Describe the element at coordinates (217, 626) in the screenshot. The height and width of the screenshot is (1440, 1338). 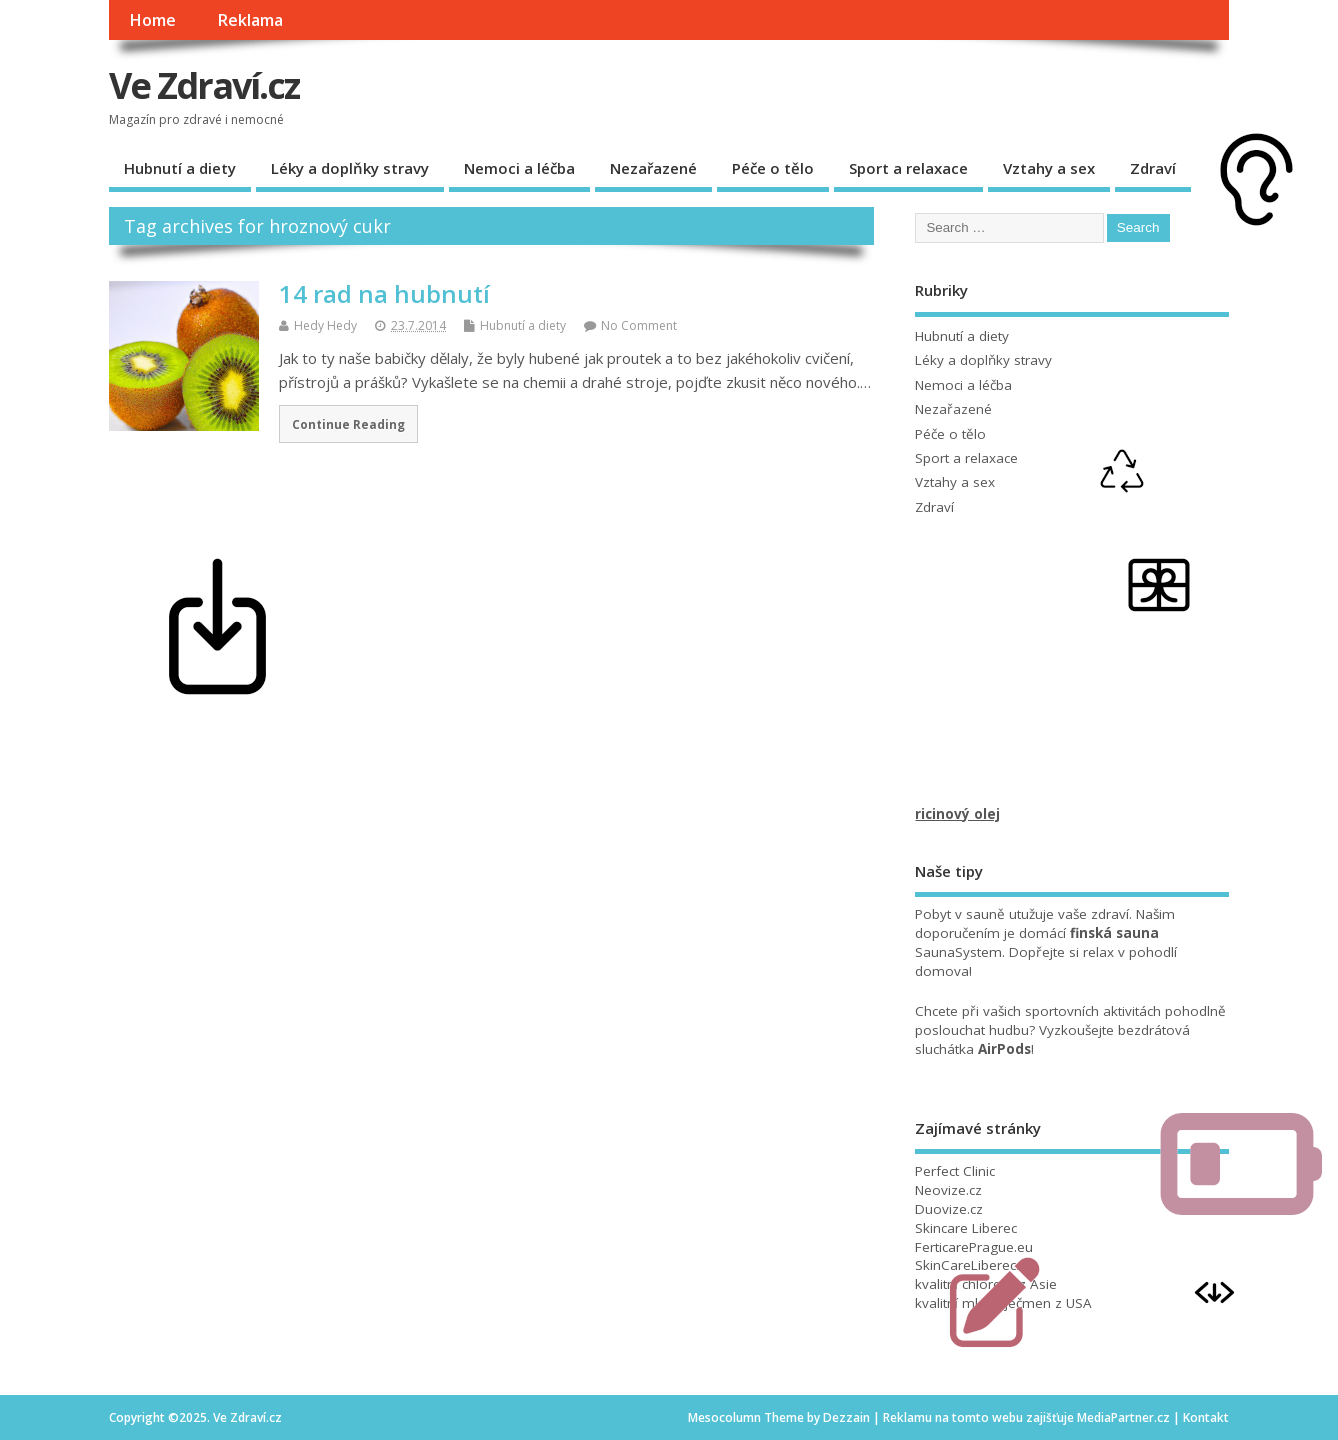
I see `download file to device` at that location.